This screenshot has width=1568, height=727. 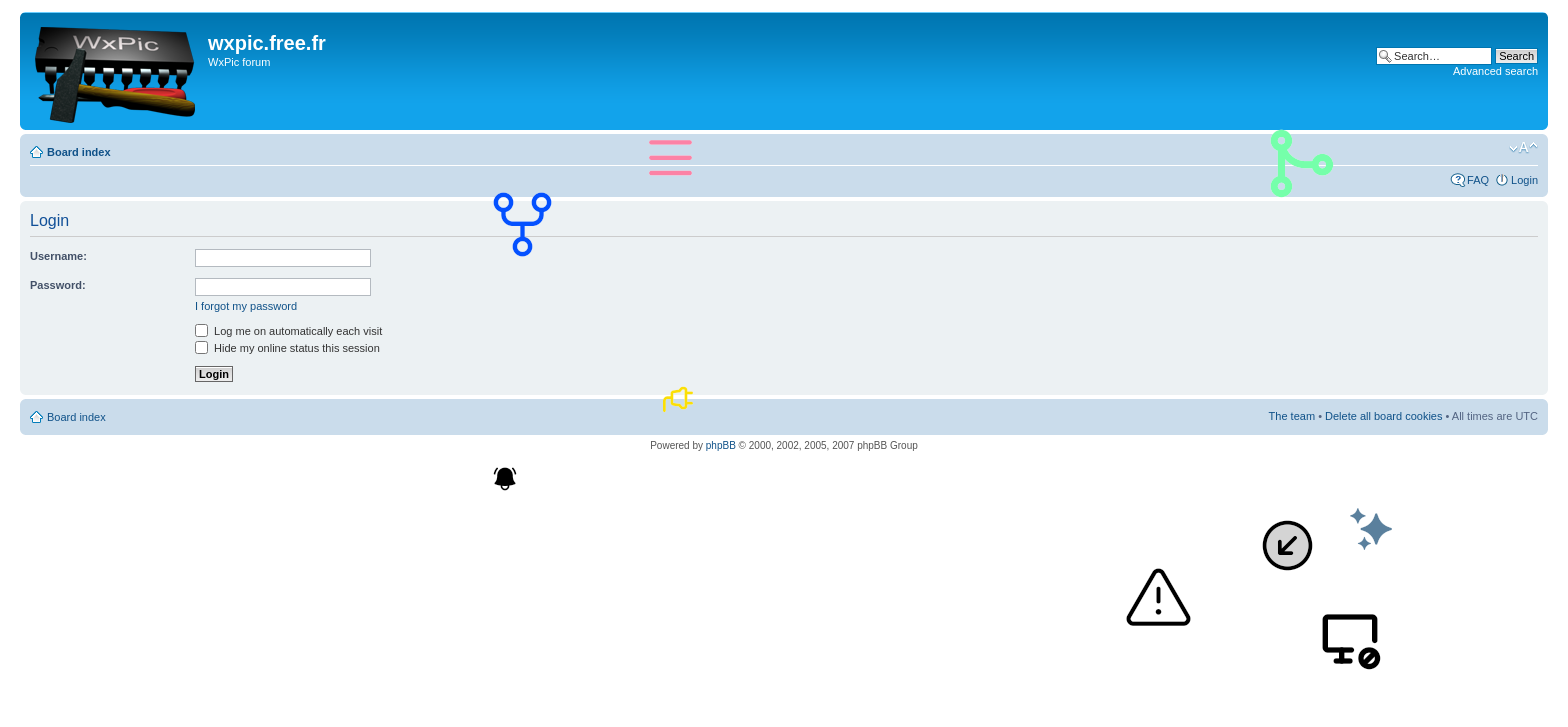 I want to click on indicates a warning or caution state, so click(x=1158, y=596).